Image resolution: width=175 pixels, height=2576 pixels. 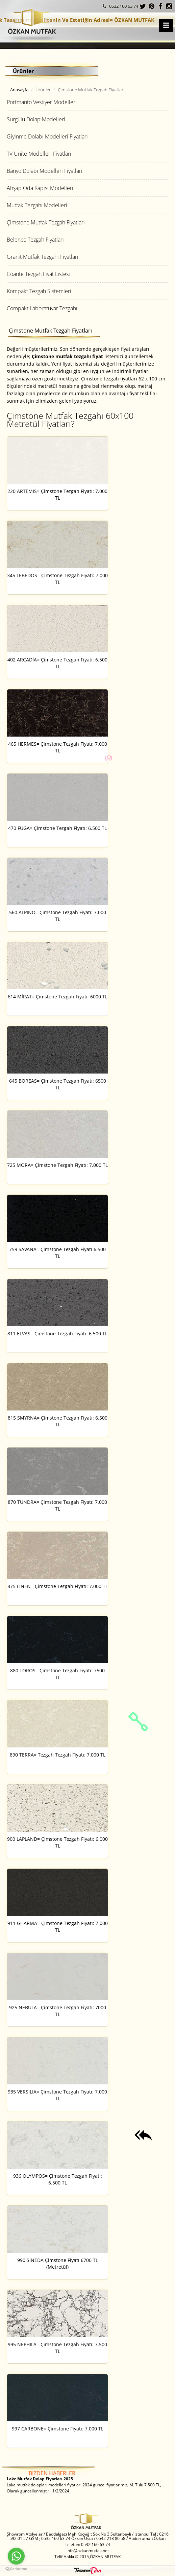 What do you see at coordinates (138, 1721) in the screenshot?
I see `access grilling or barbecue tools` at bounding box center [138, 1721].